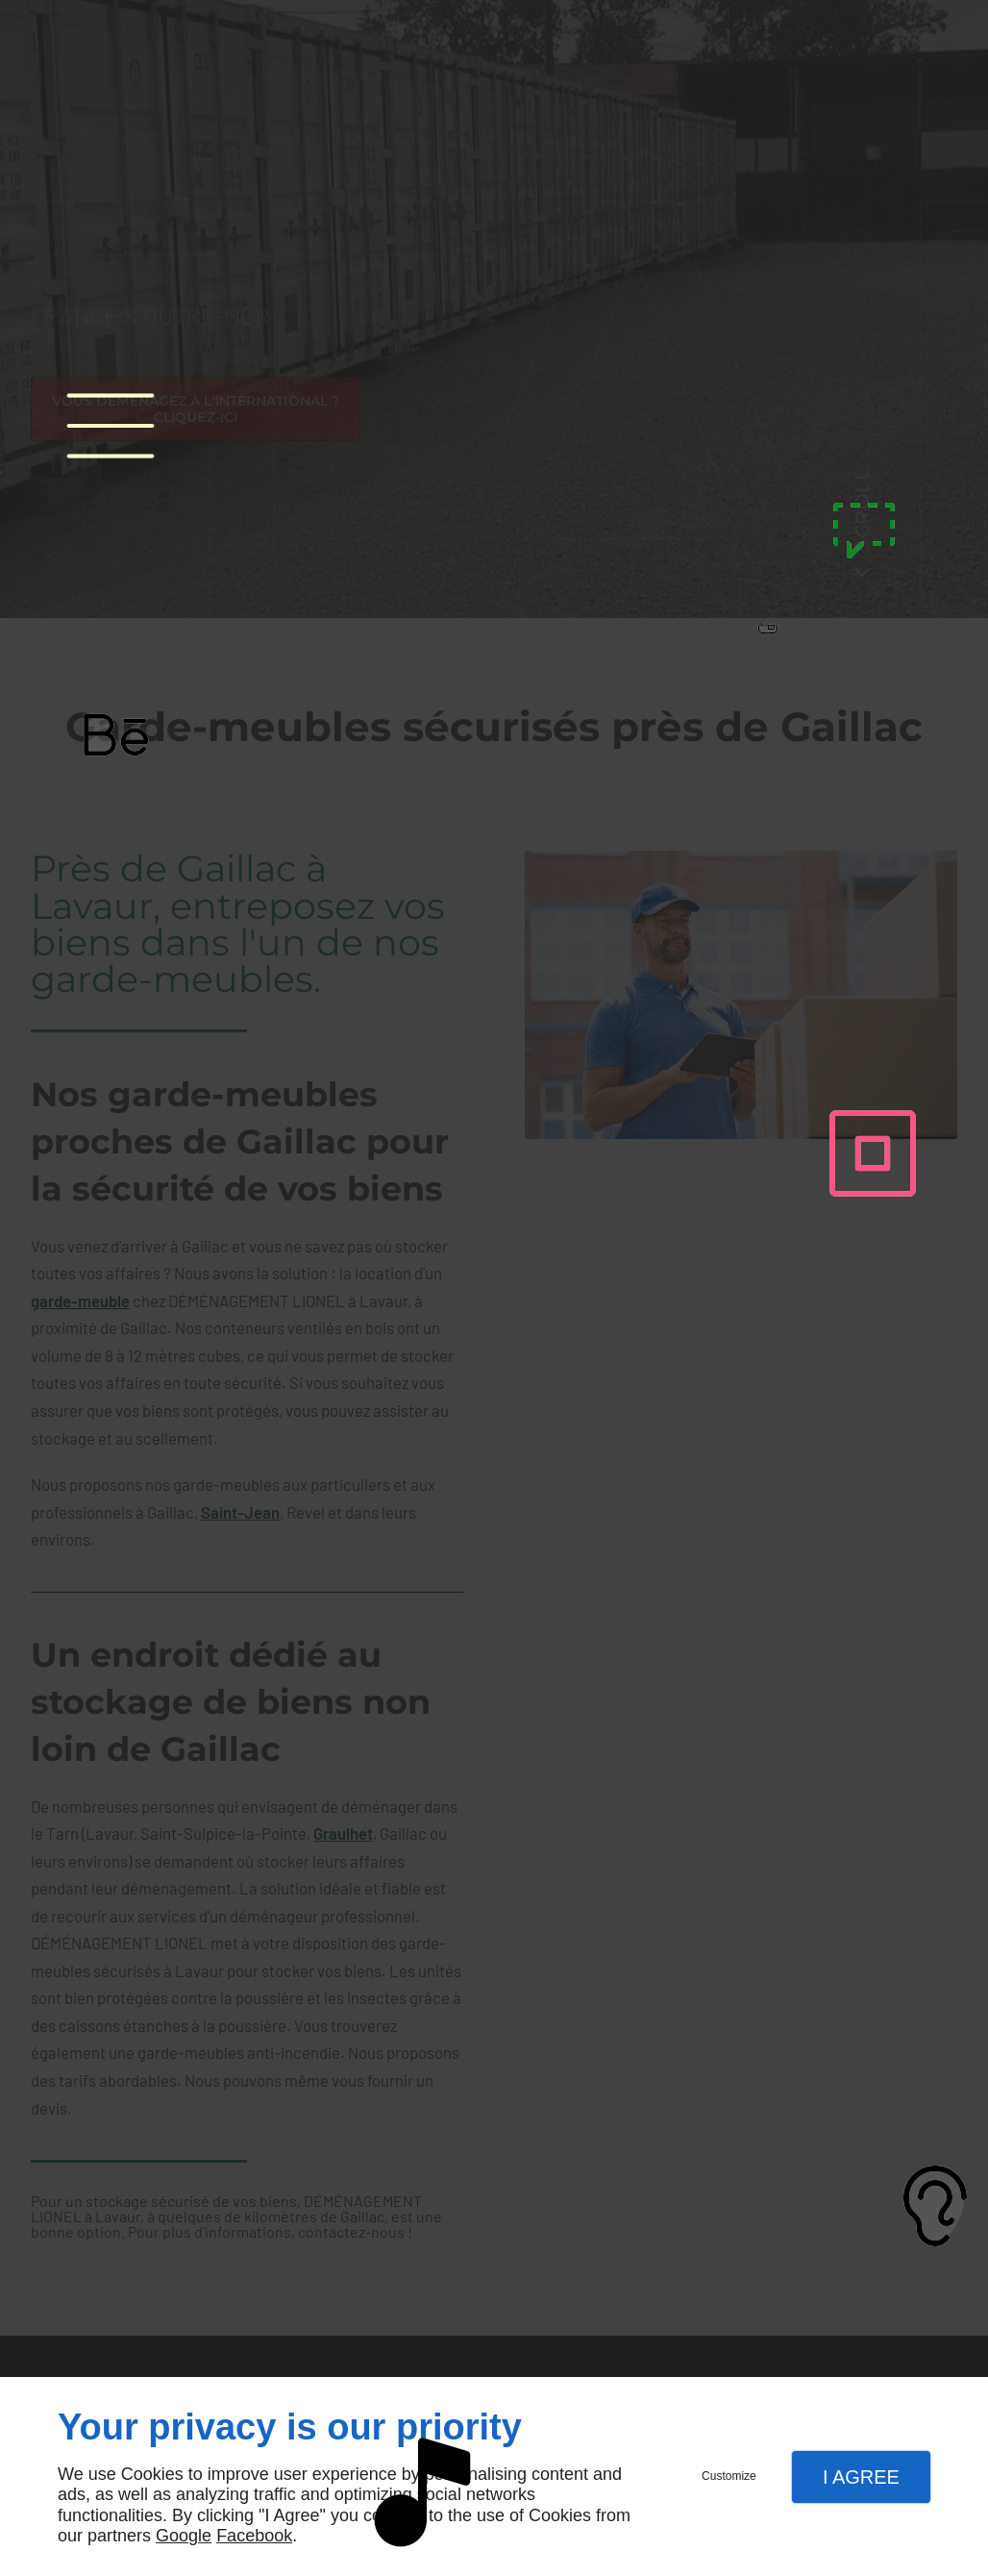 The image size is (988, 2576). I want to click on link to behance portfolio, so click(113, 734).